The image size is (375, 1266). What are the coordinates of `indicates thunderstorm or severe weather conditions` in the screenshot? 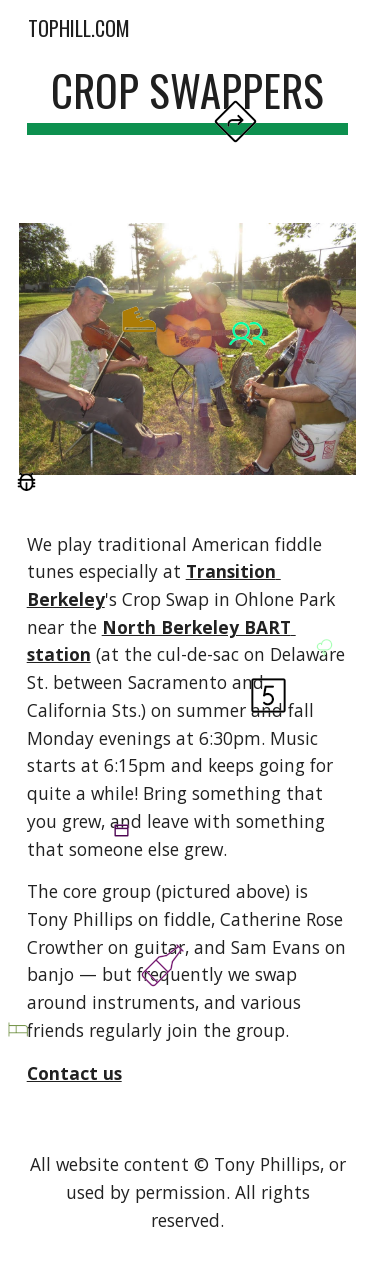 It's located at (324, 647).